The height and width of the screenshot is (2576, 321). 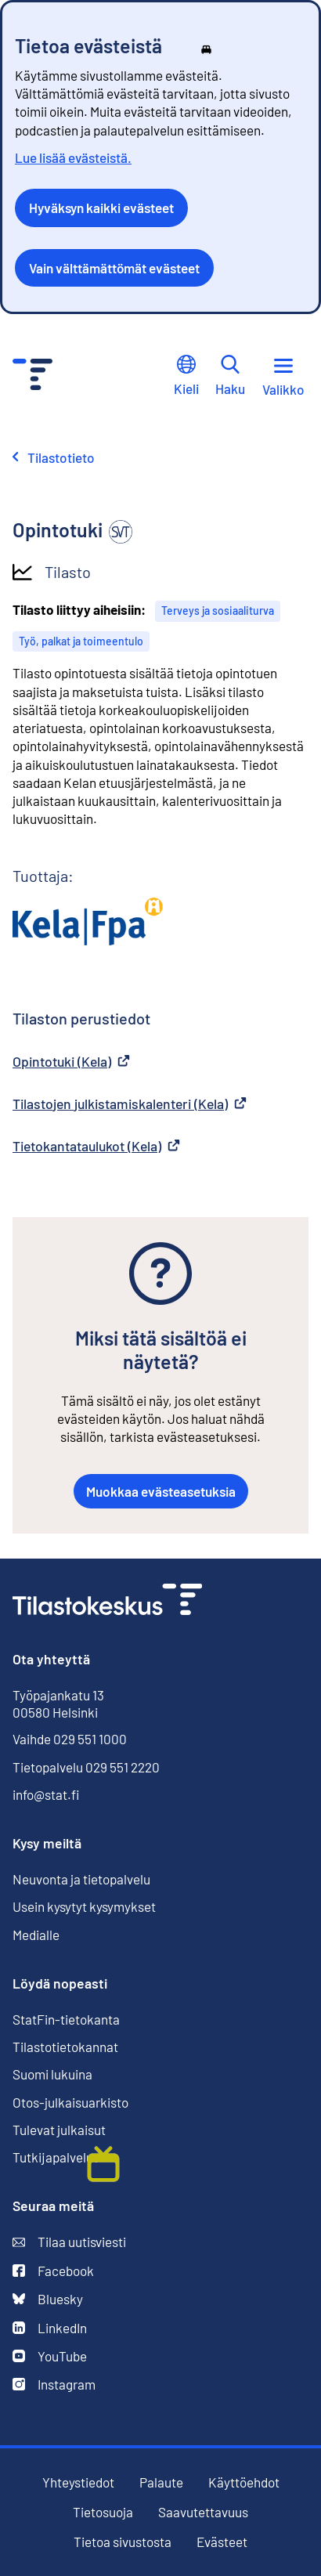 What do you see at coordinates (206, 49) in the screenshot?
I see `select single bed room option` at bounding box center [206, 49].